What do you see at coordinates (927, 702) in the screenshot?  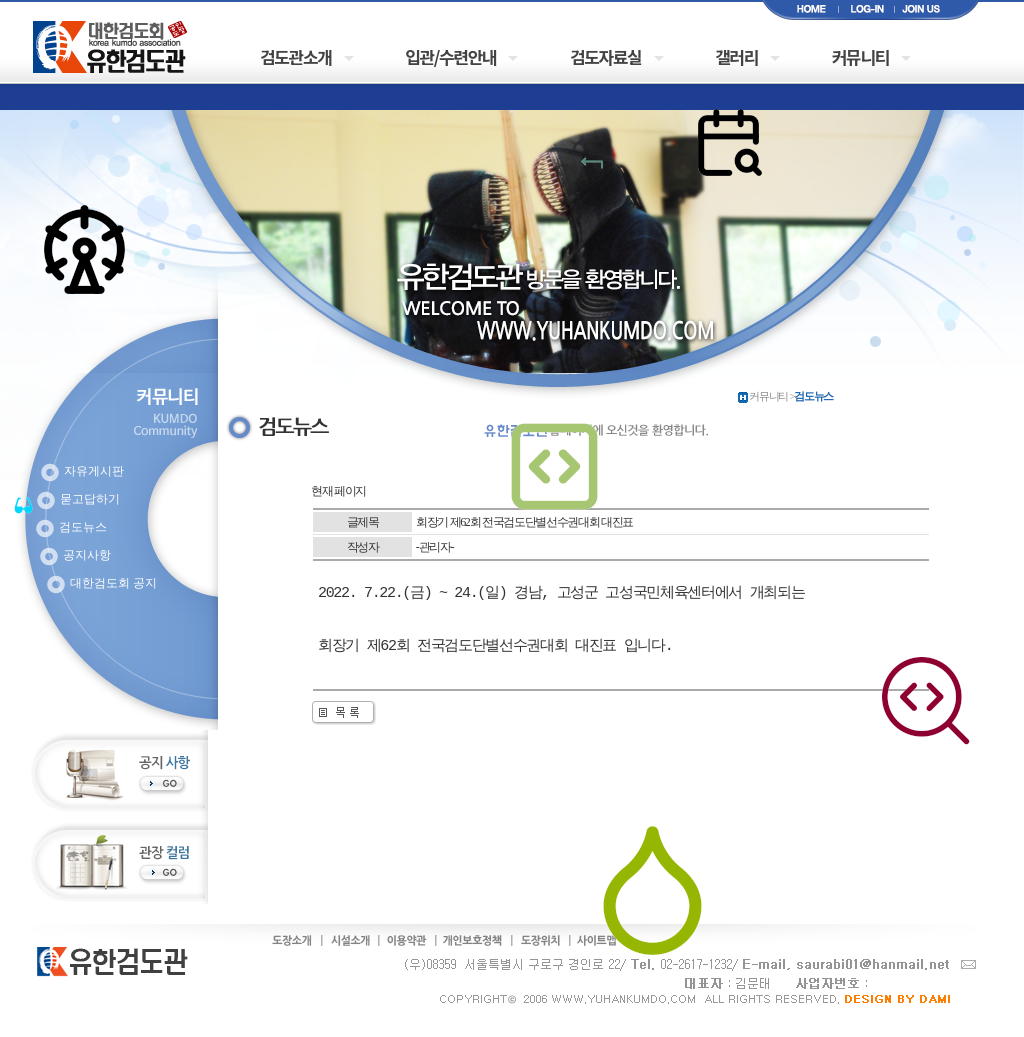 I see `scan or analyze code for issues` at bounding box center [927, 702].